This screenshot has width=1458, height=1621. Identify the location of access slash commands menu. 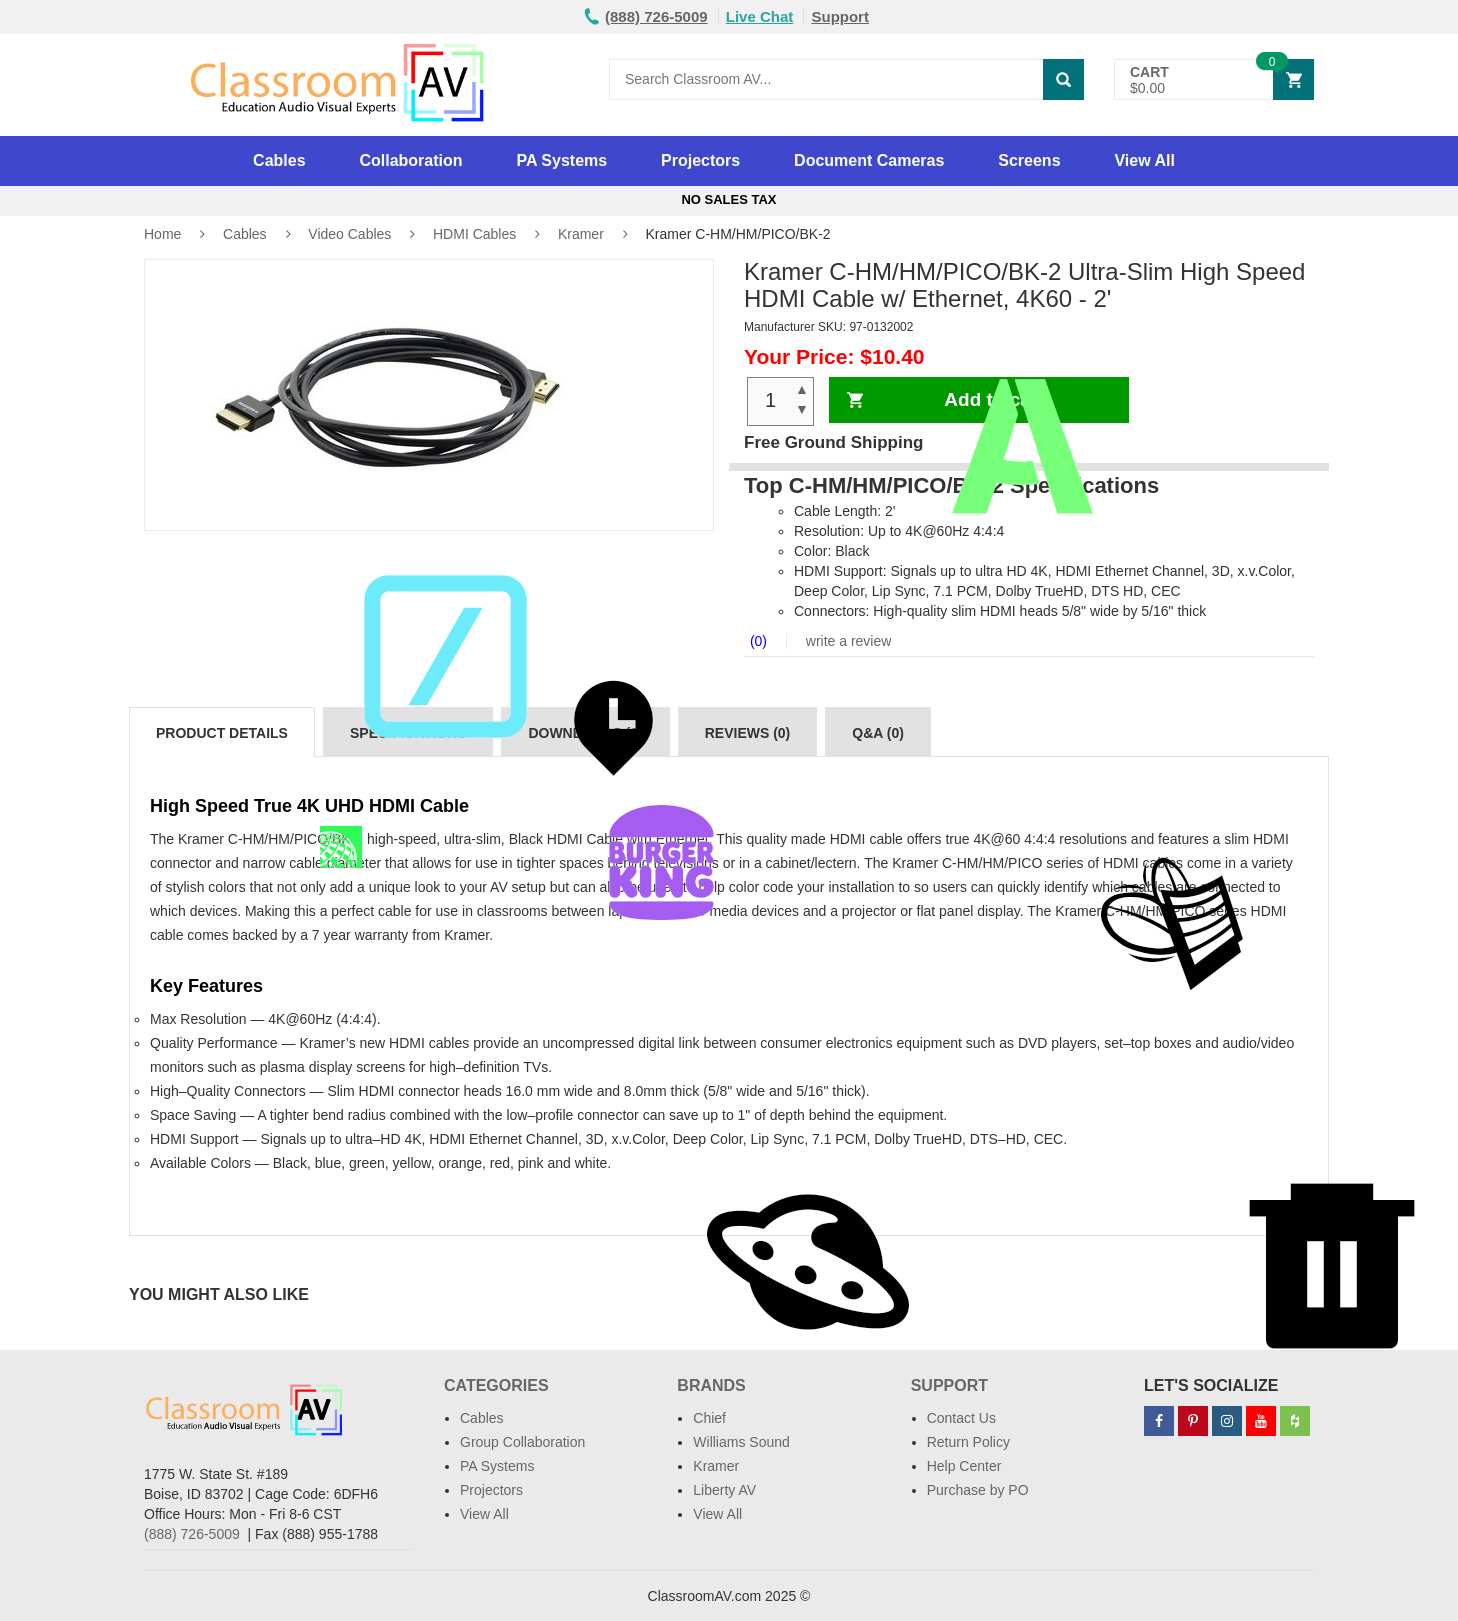
(445, 656).